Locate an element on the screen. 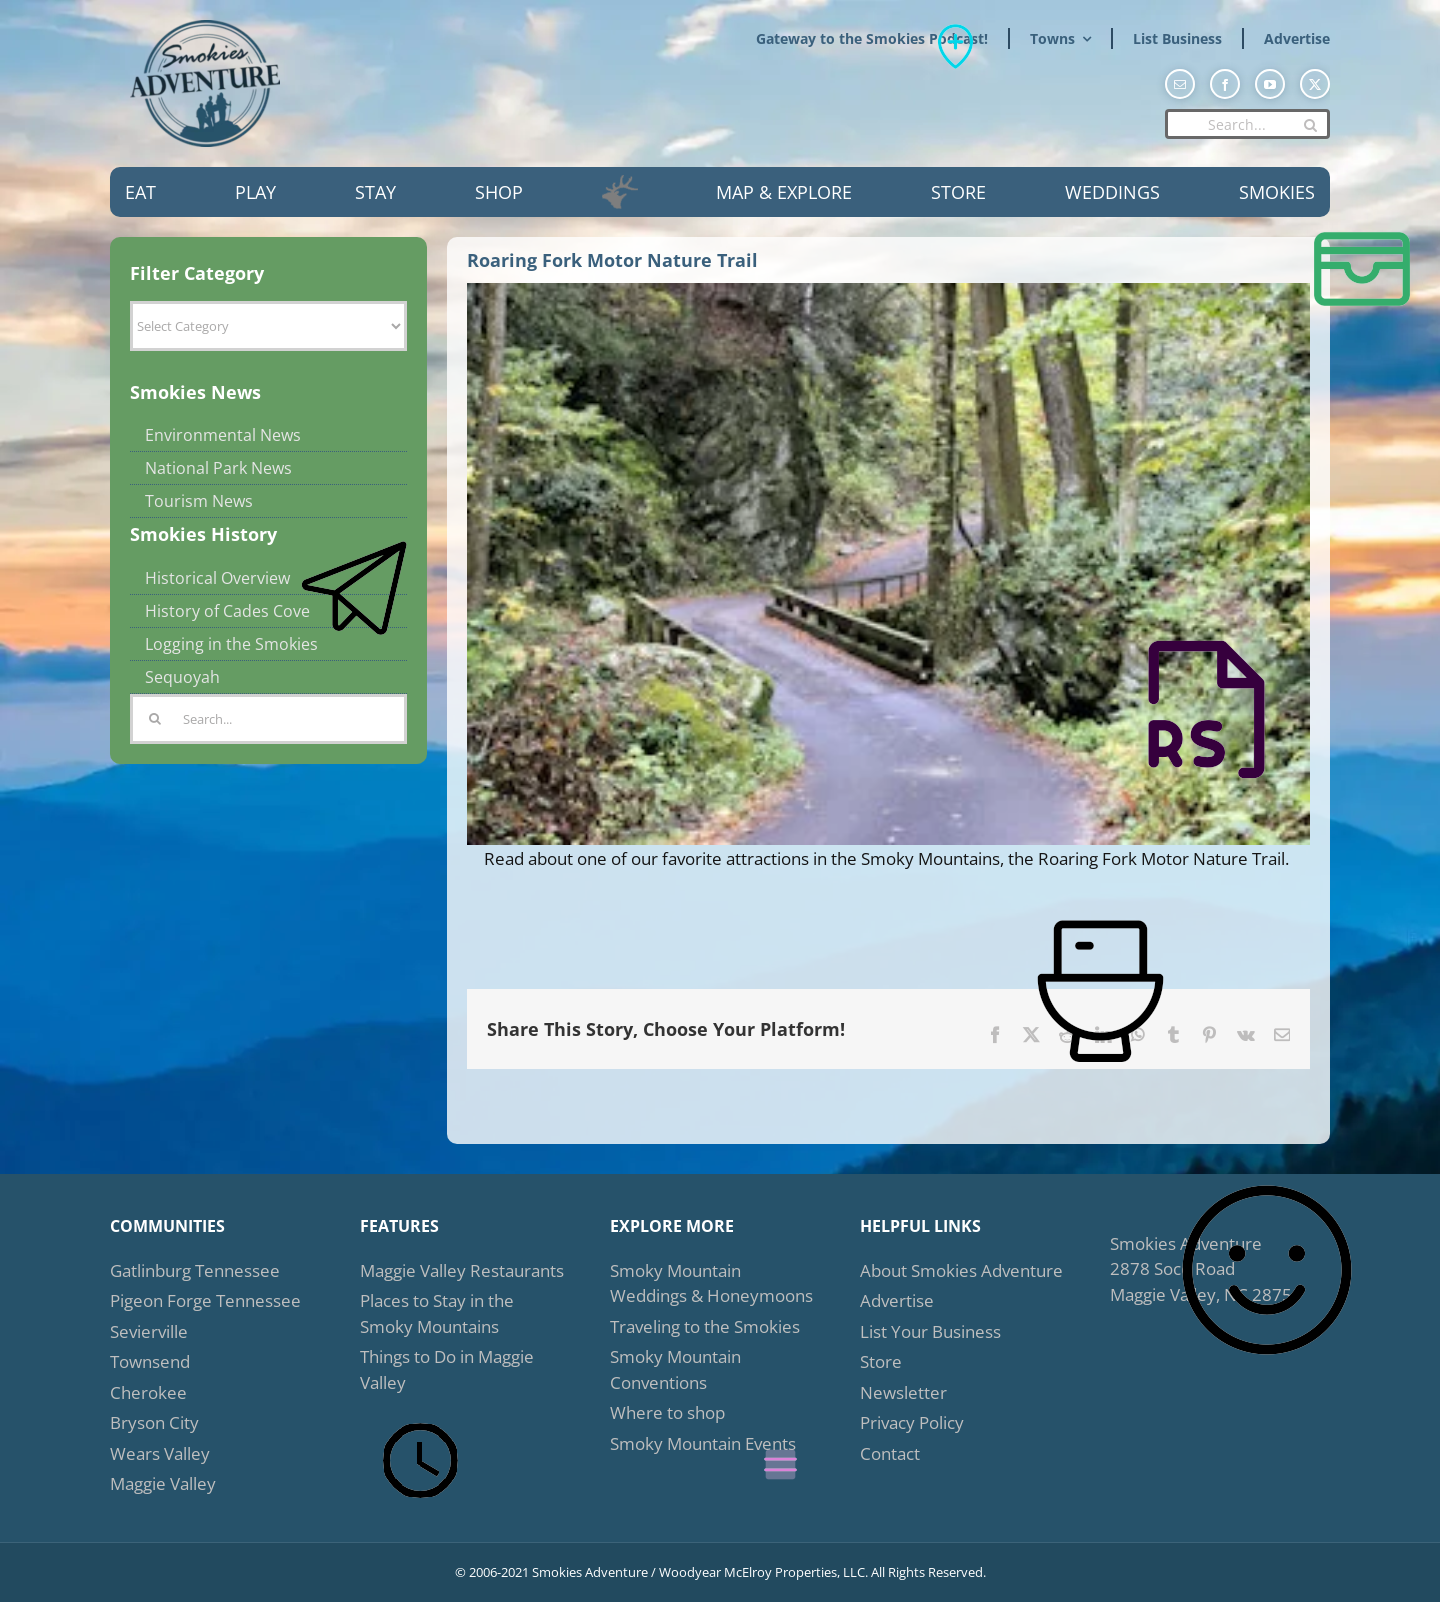 Image resolution: width=1440 pixels, height=1602 pixels. add an emoji or reaction is located at coordinates (1267, 1270).